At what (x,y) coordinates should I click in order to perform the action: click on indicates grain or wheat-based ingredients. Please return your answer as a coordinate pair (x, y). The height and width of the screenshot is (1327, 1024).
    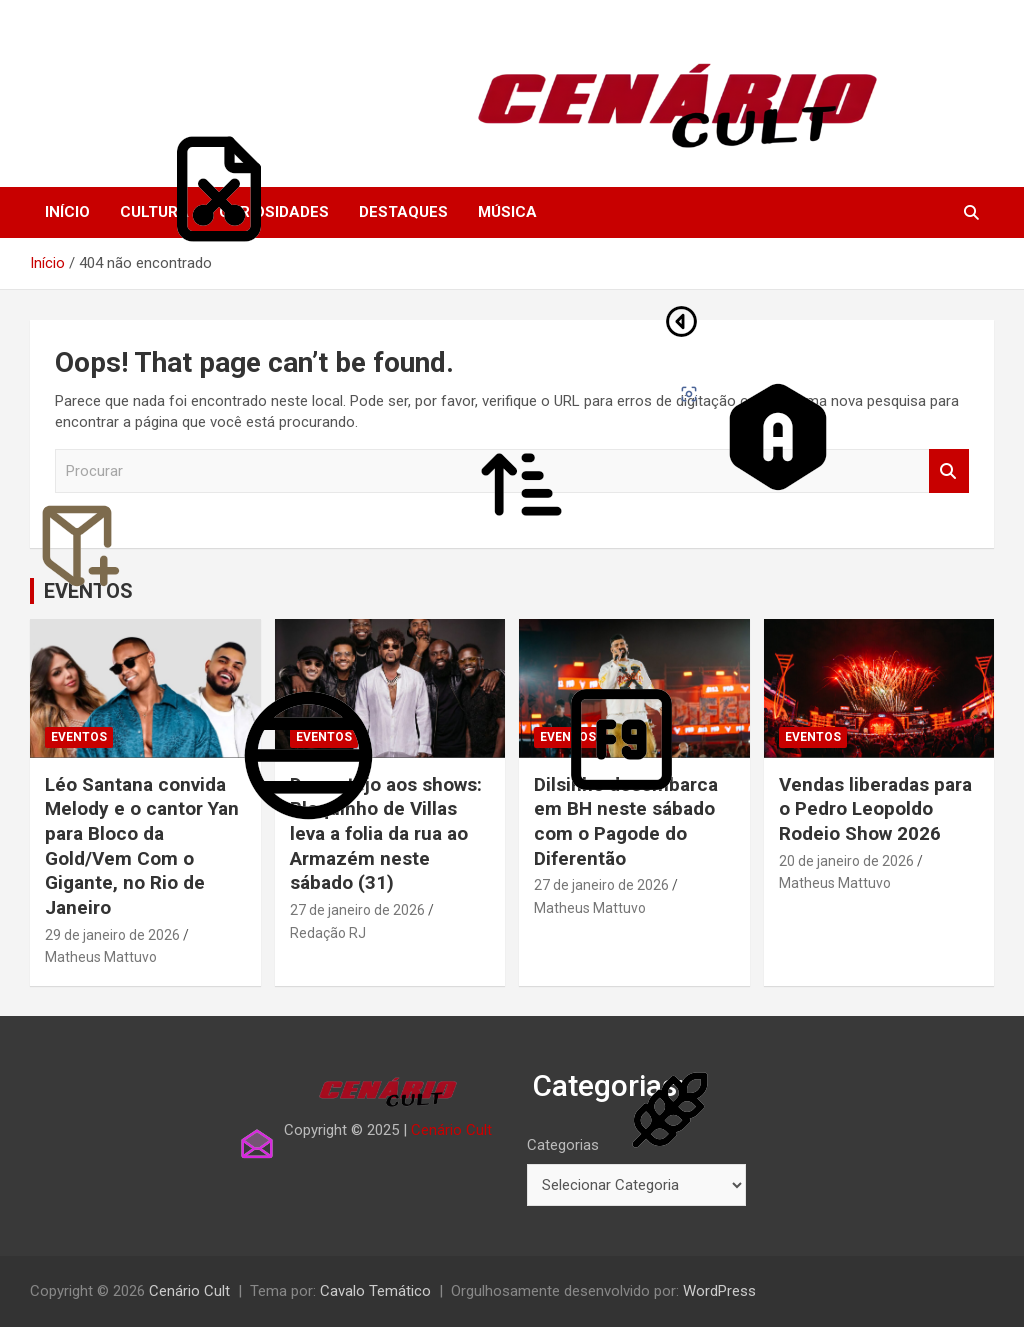
    Looking at the image, I should click on (670, 1110).